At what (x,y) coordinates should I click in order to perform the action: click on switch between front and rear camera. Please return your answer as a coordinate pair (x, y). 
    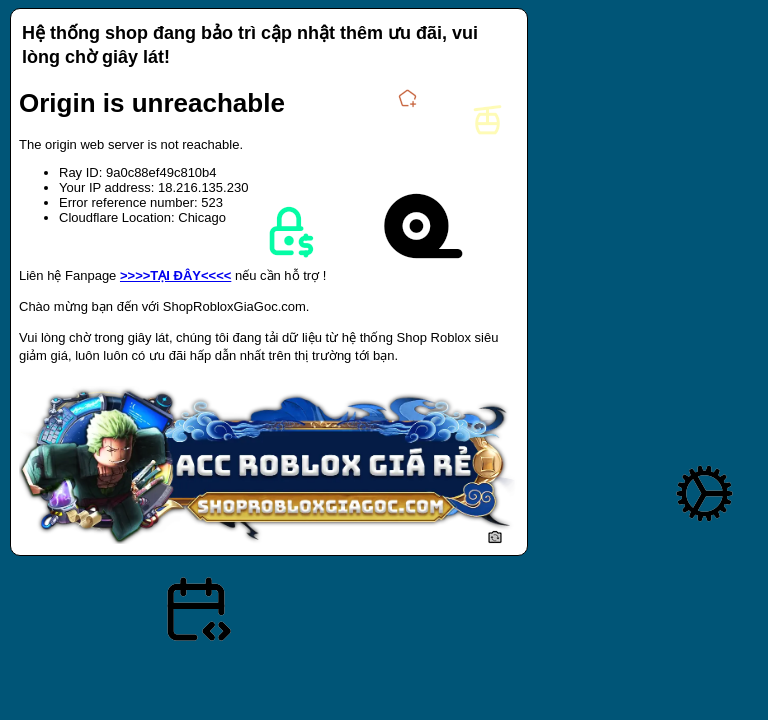
    Looking at the image, I should click on (495, 537).